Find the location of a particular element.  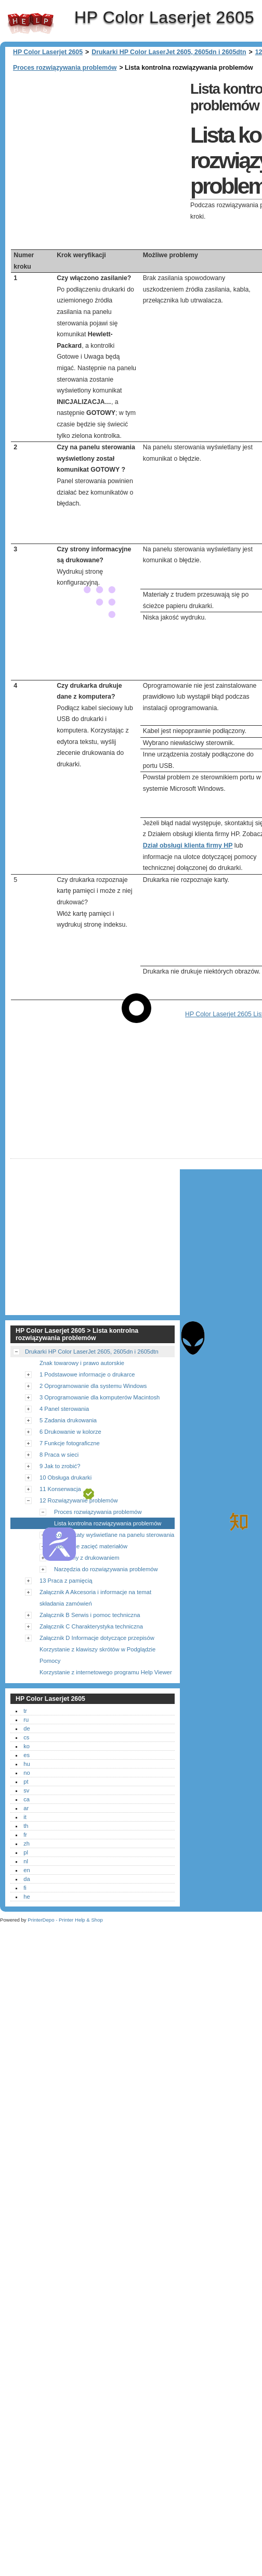

Alienware brand logo is located at coordinates (193, 1338).